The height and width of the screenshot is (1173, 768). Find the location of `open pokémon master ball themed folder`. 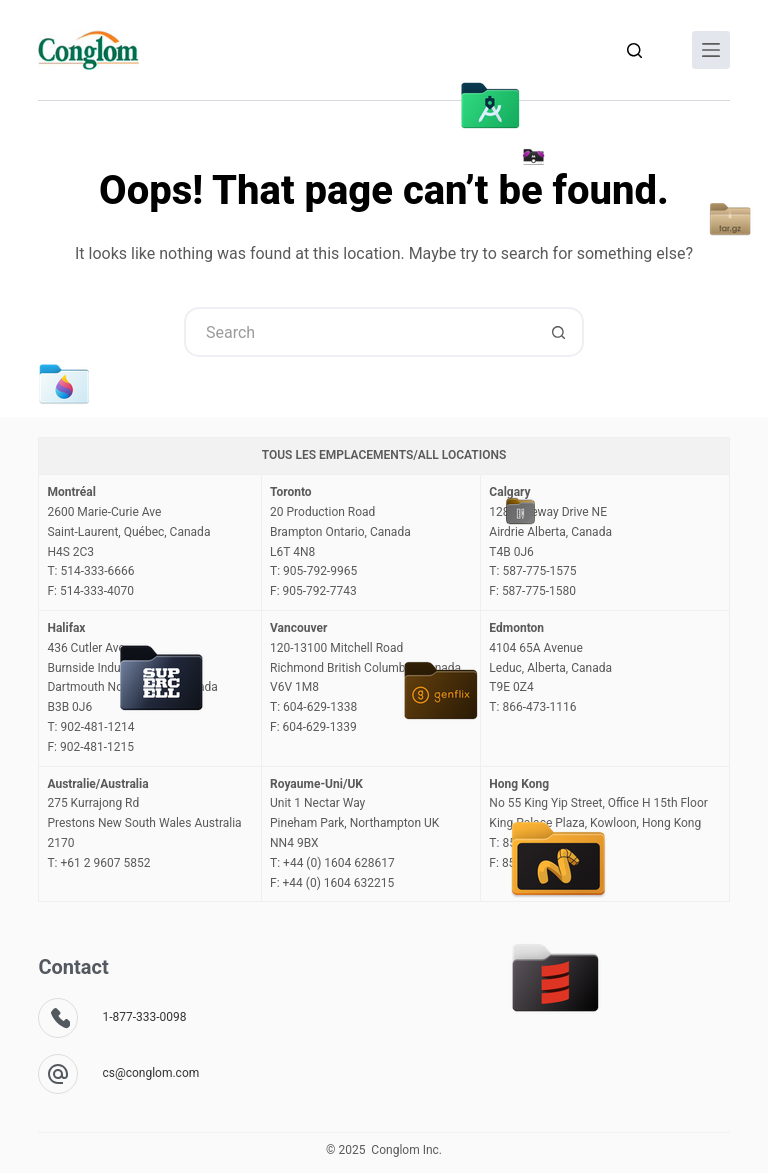

open pokémon master ball themed folder is located at coordinates (533, 157).